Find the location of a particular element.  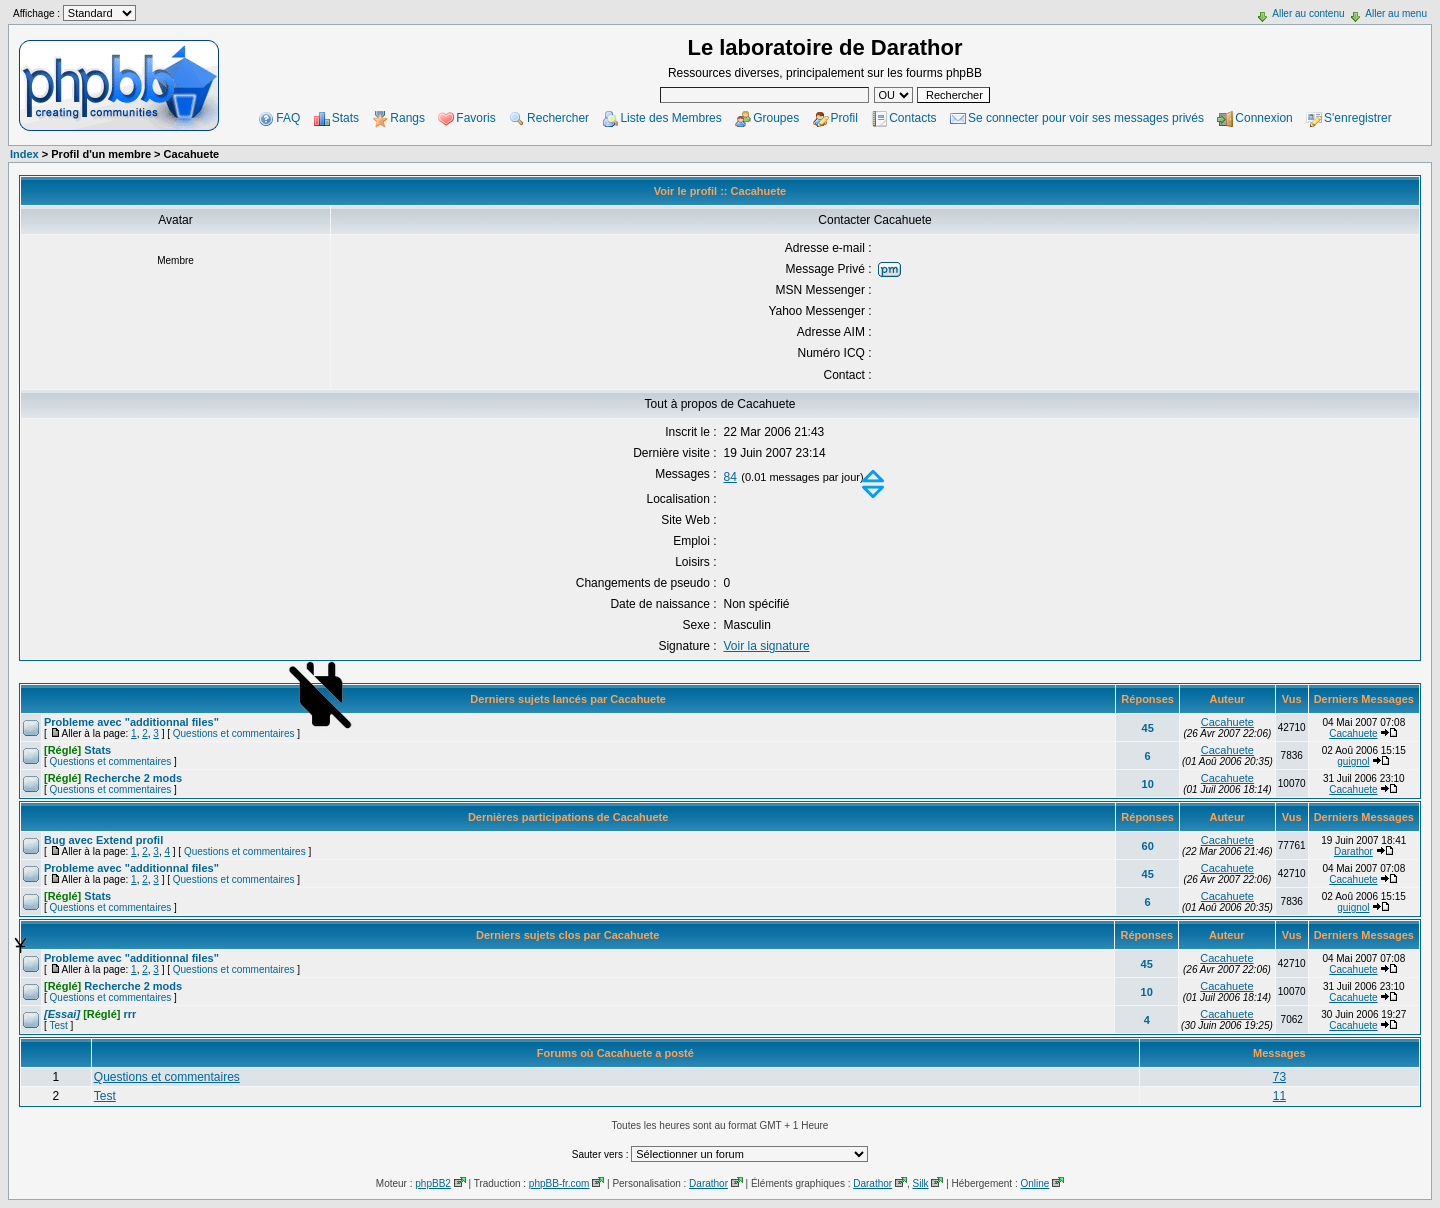

power or charging is disabled is located at coordinates (321, 694).